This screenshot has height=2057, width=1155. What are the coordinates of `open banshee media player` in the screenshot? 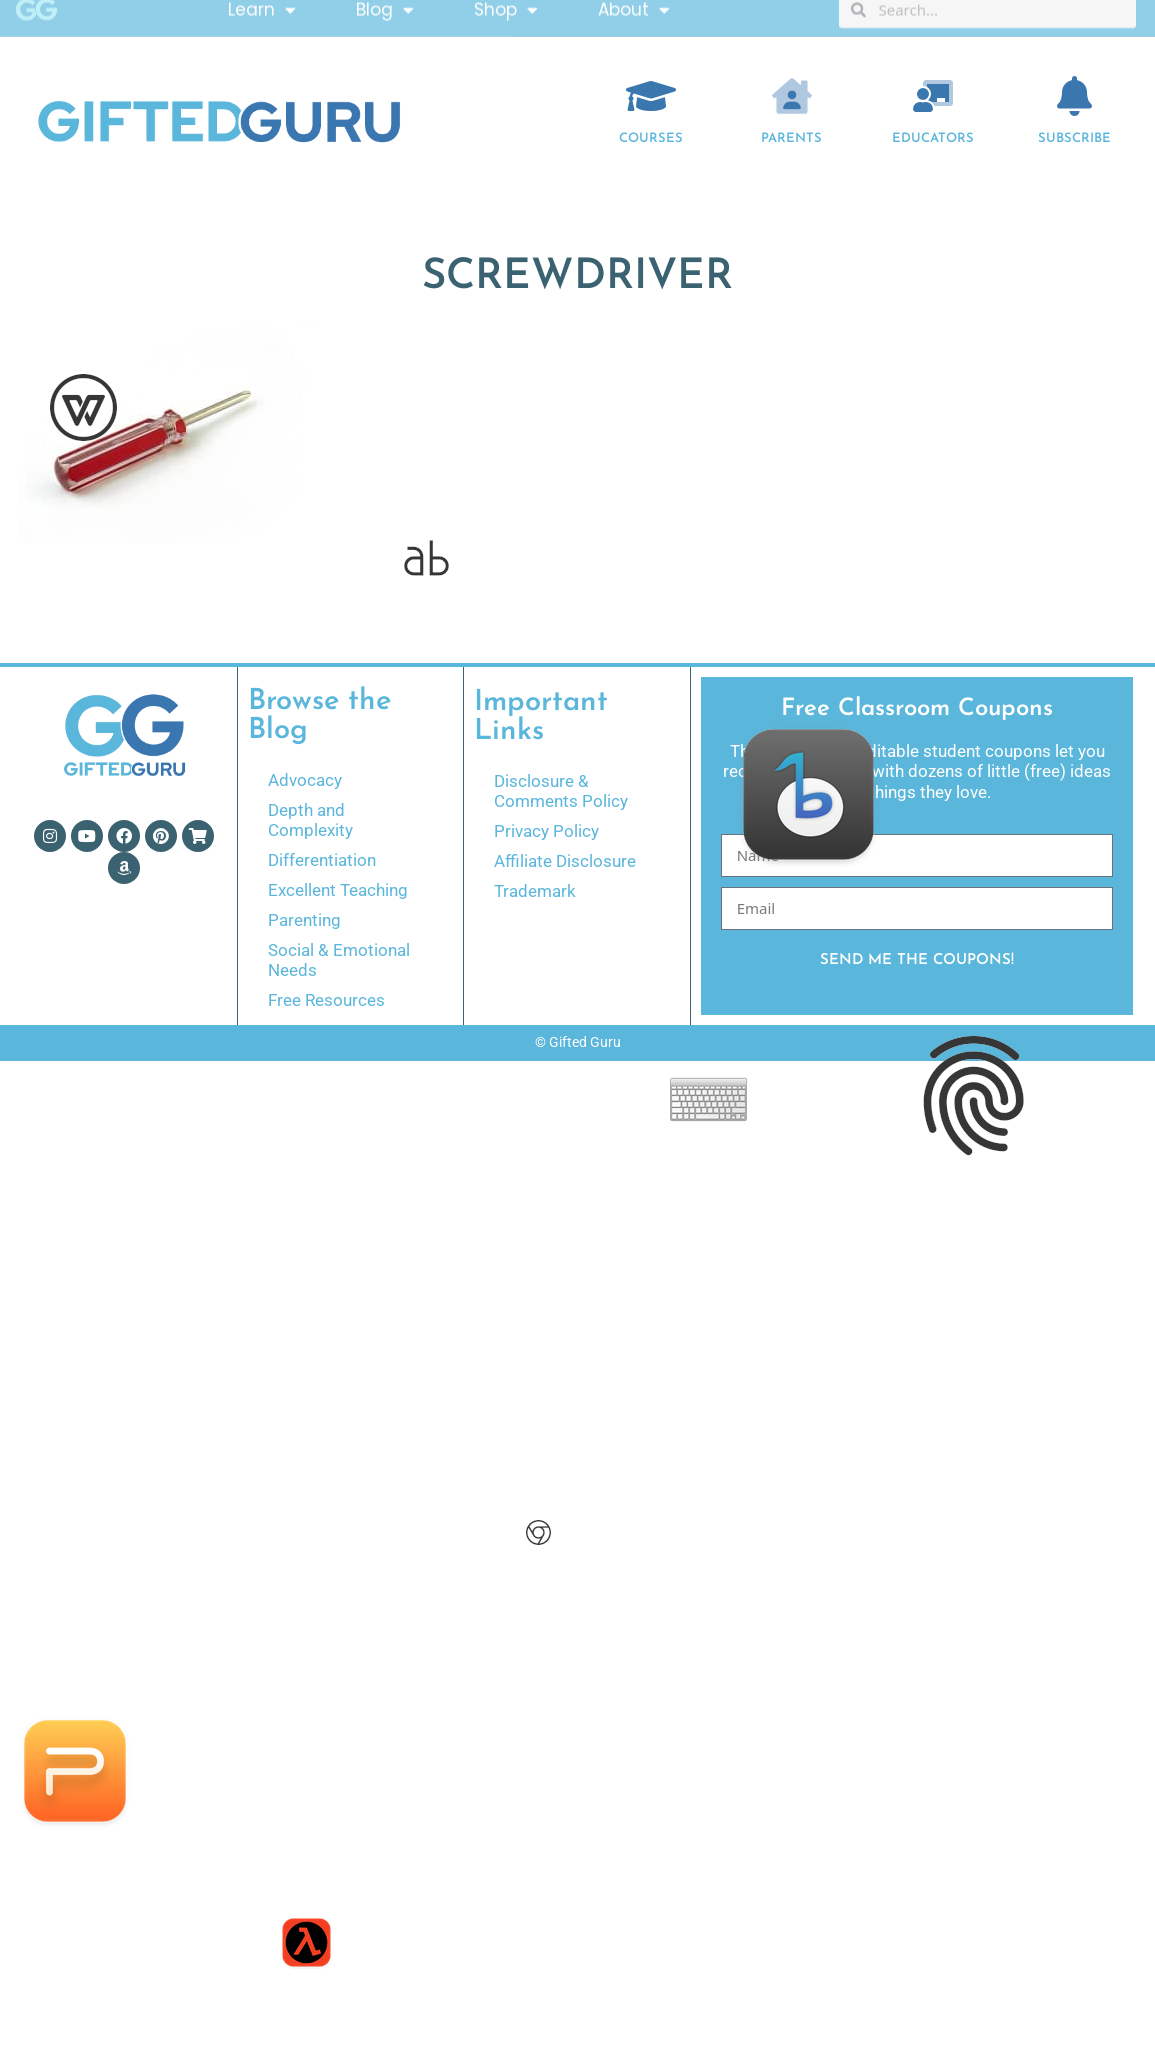 It's located at (808, 794).